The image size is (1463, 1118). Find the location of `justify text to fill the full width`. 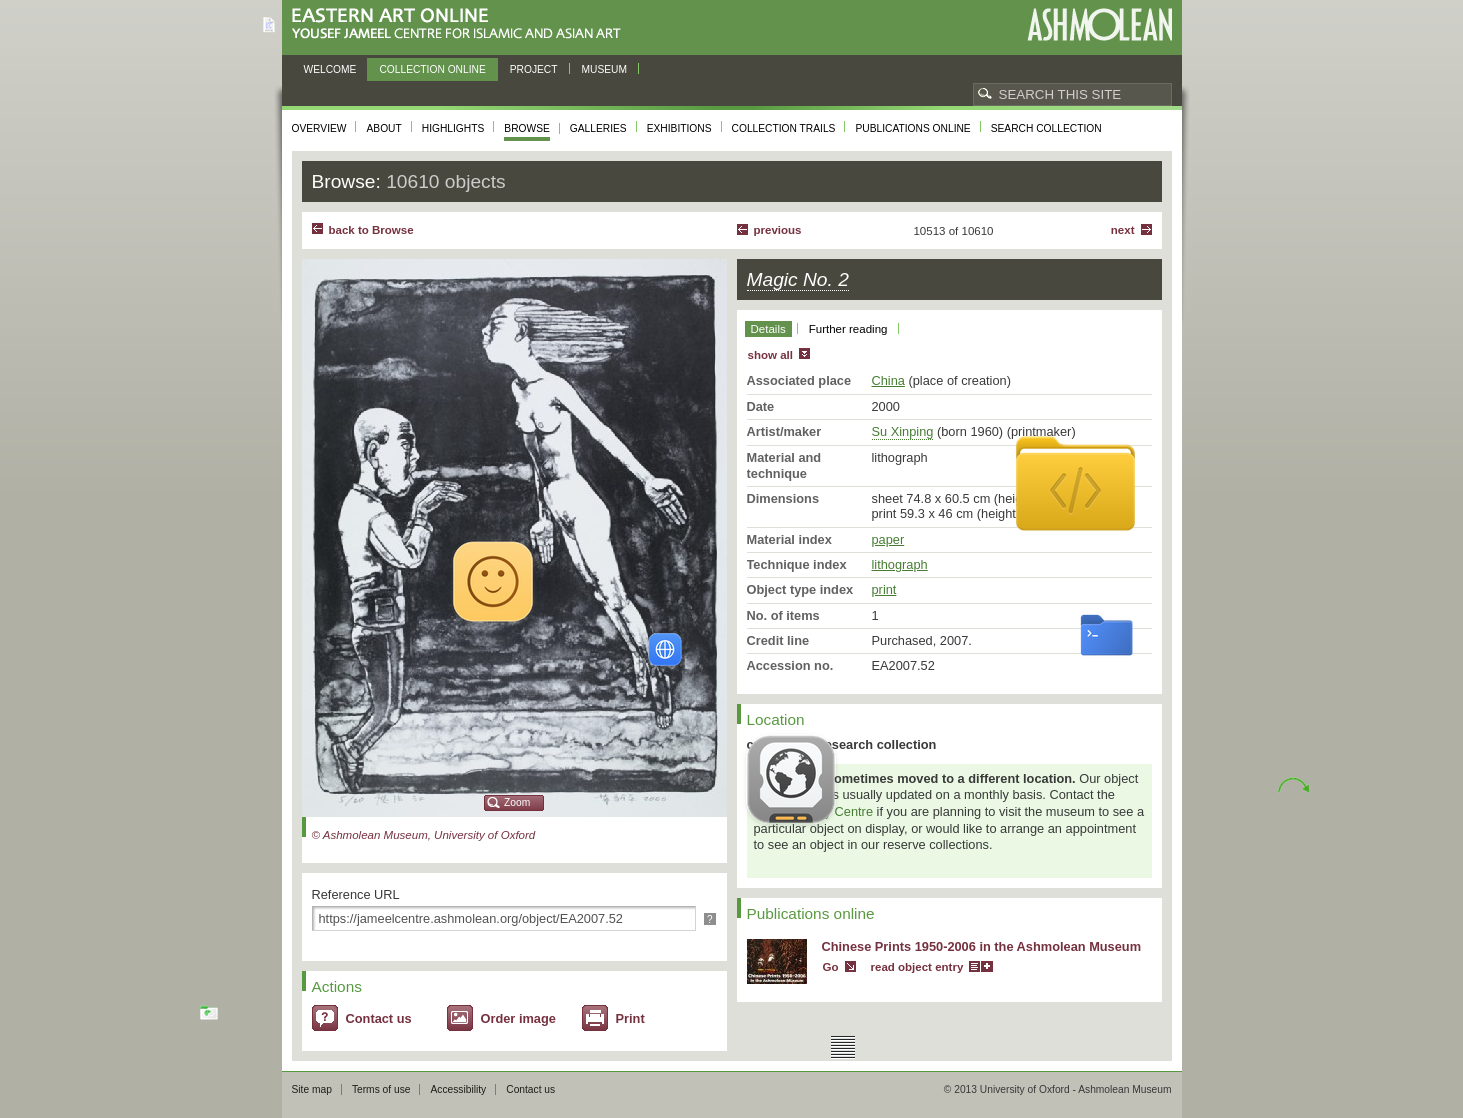

justify text to fill the full width is located at coordinates (843, 1047).